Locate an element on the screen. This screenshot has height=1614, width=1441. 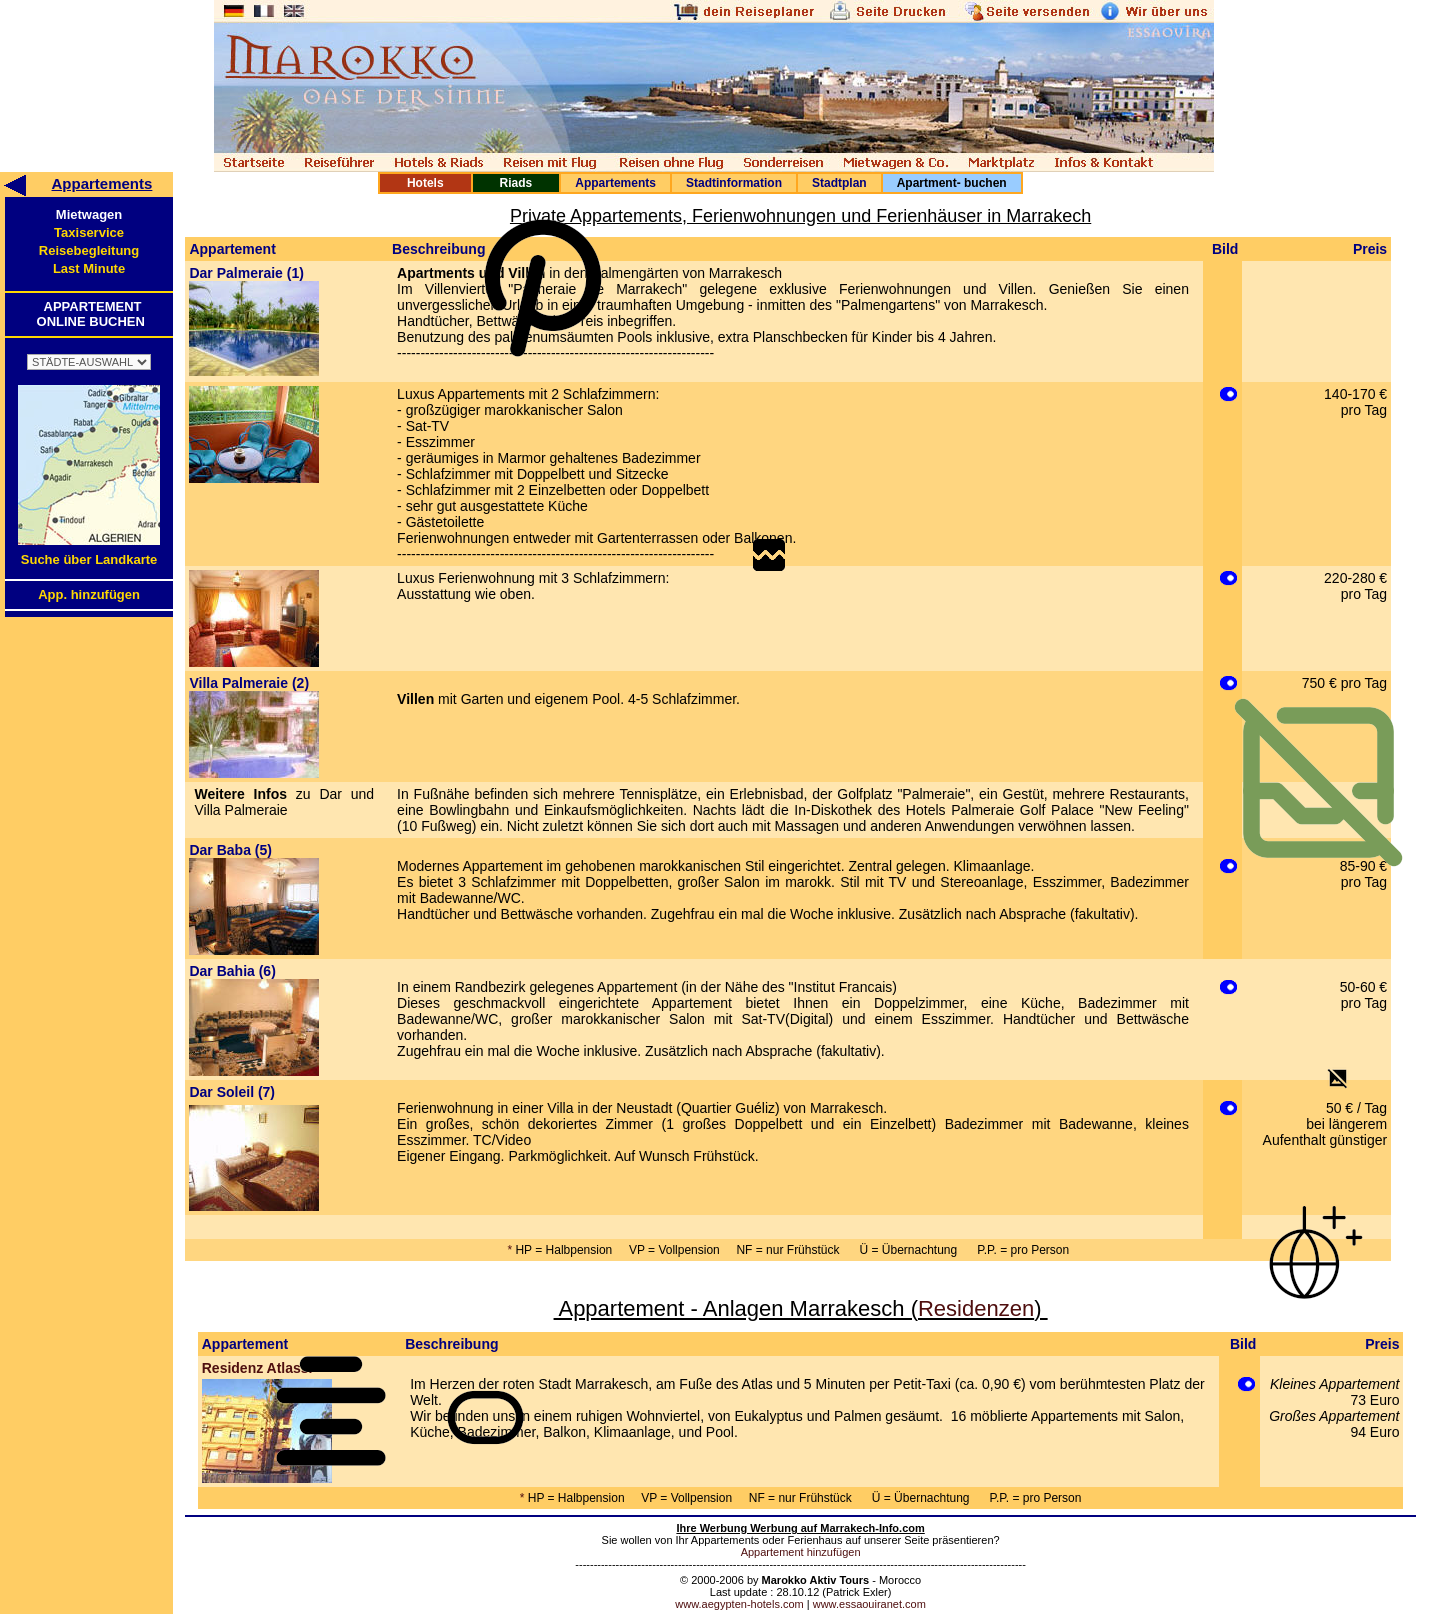
center align text is located at coordinates (331, 1411).